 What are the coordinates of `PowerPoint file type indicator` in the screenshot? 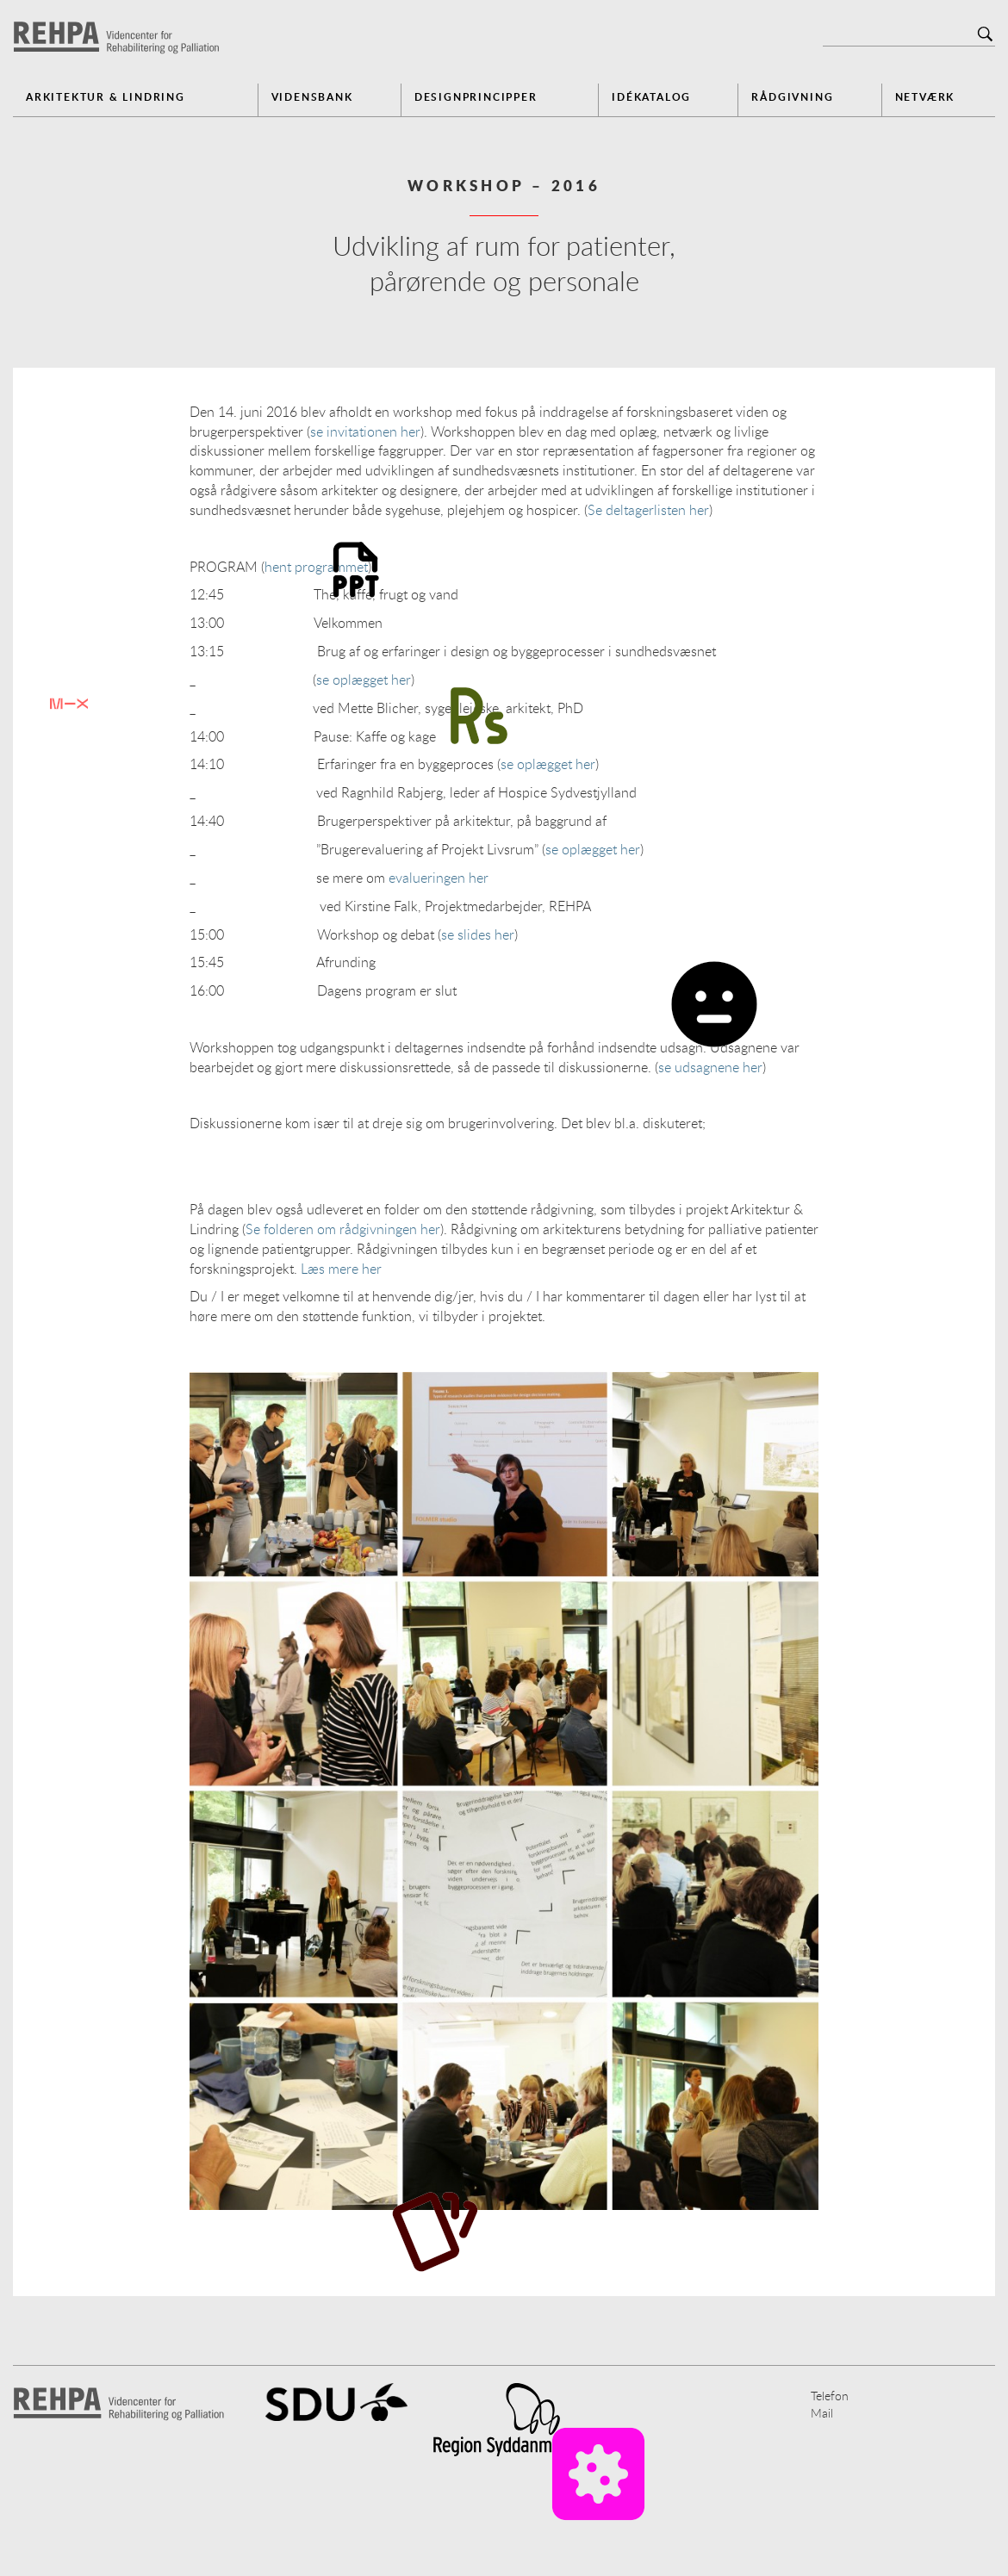 It's located at (355, 569).